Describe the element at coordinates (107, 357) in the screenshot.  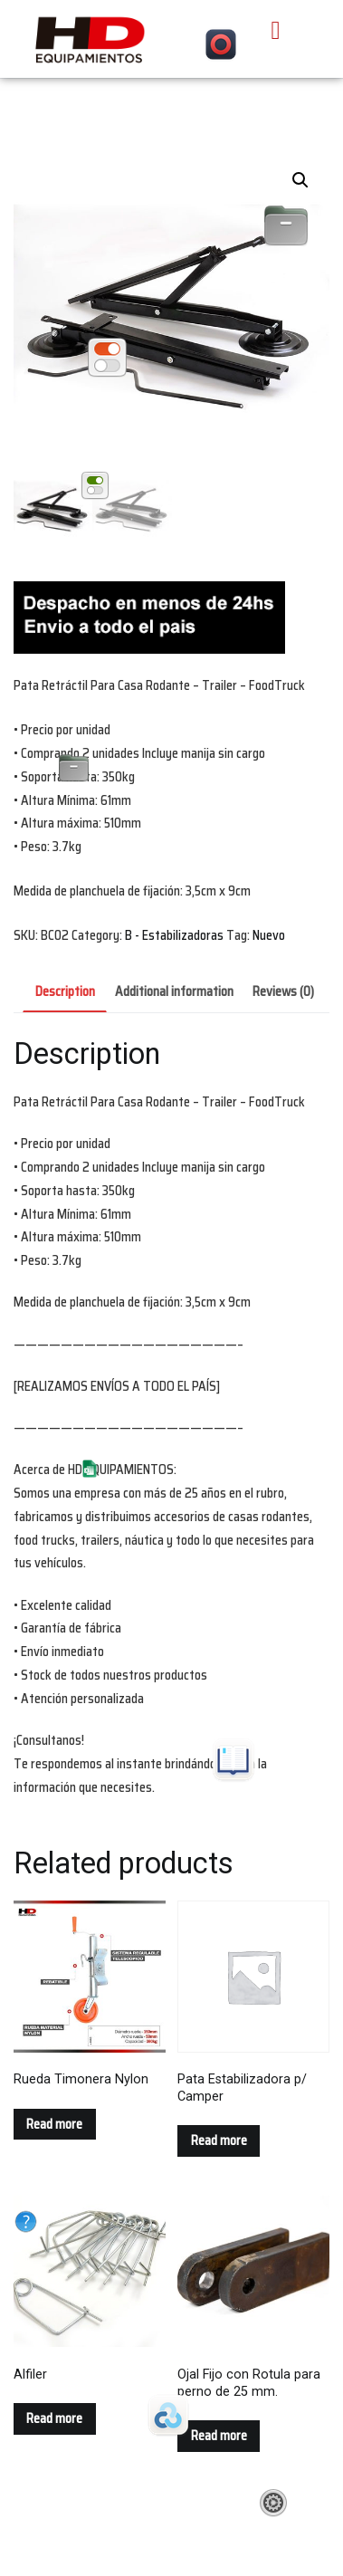
I see `open system settings` at that location.